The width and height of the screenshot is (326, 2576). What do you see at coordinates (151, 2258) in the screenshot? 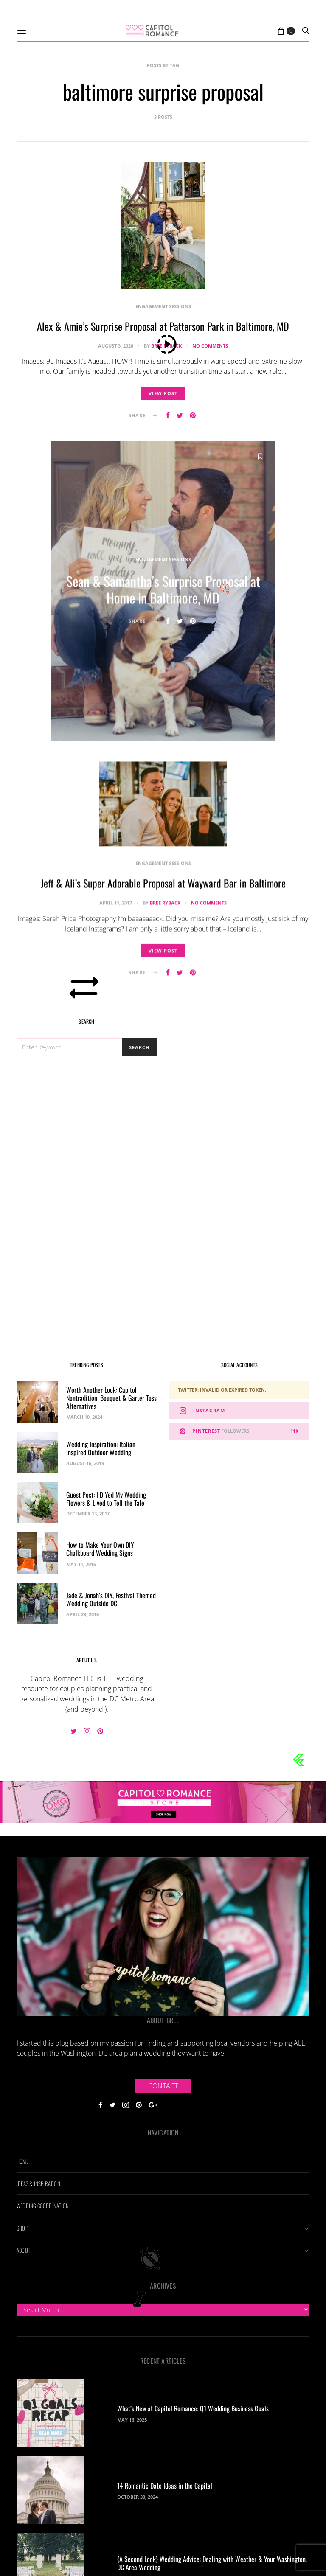
I see `timer is disabled or inactive` at bounding box center [151, 2258].